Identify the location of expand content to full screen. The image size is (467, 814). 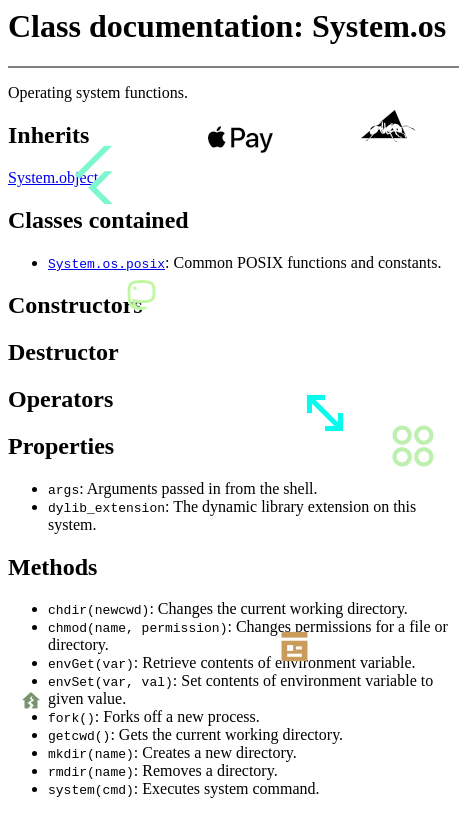
(325, 413).